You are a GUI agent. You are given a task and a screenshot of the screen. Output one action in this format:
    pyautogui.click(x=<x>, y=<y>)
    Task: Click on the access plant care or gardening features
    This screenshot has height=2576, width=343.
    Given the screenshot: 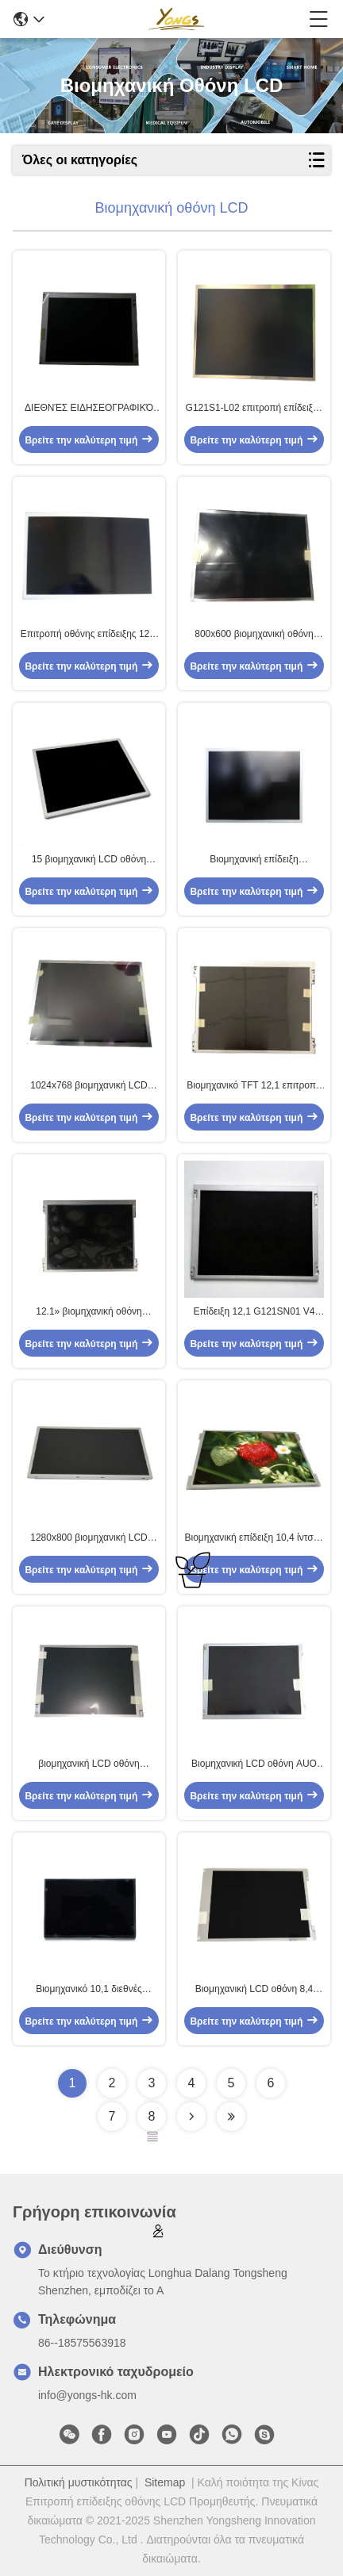 What is the action you would take?
    pyautogui.click(x=192, y=1570)
    